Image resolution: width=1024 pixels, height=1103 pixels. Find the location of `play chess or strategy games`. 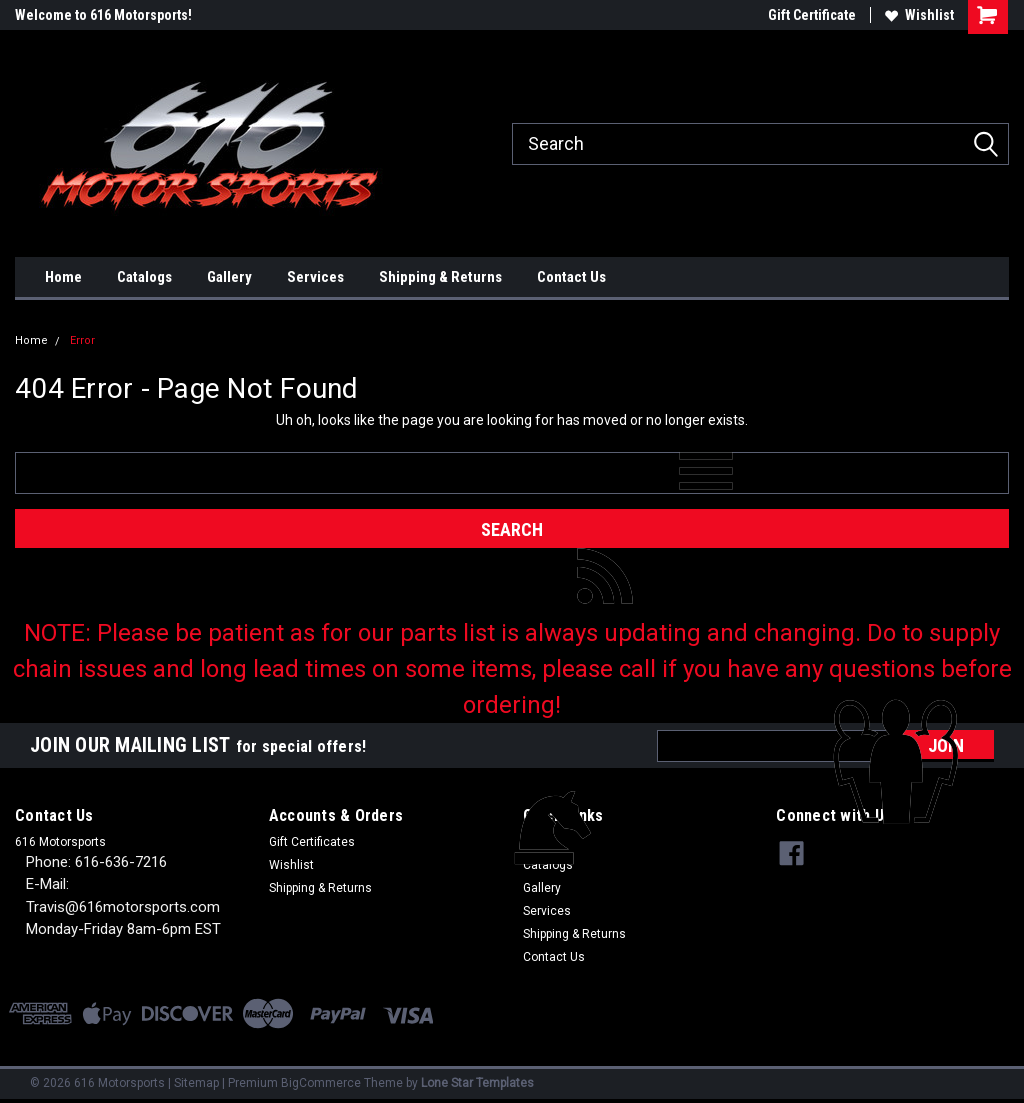

play chess or strategy games is located at coordinates (553, 821).